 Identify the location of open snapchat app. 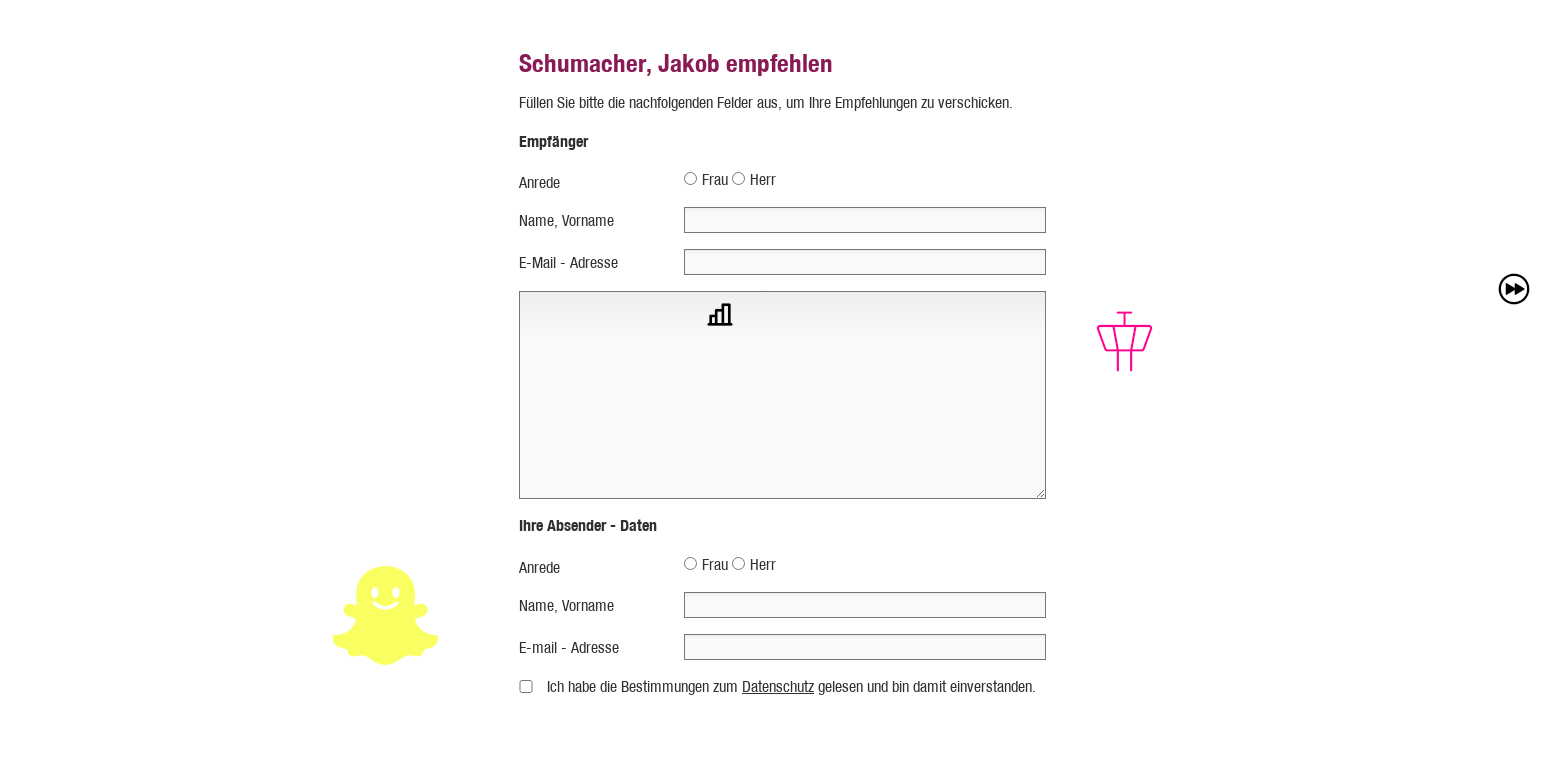
(385, 615).